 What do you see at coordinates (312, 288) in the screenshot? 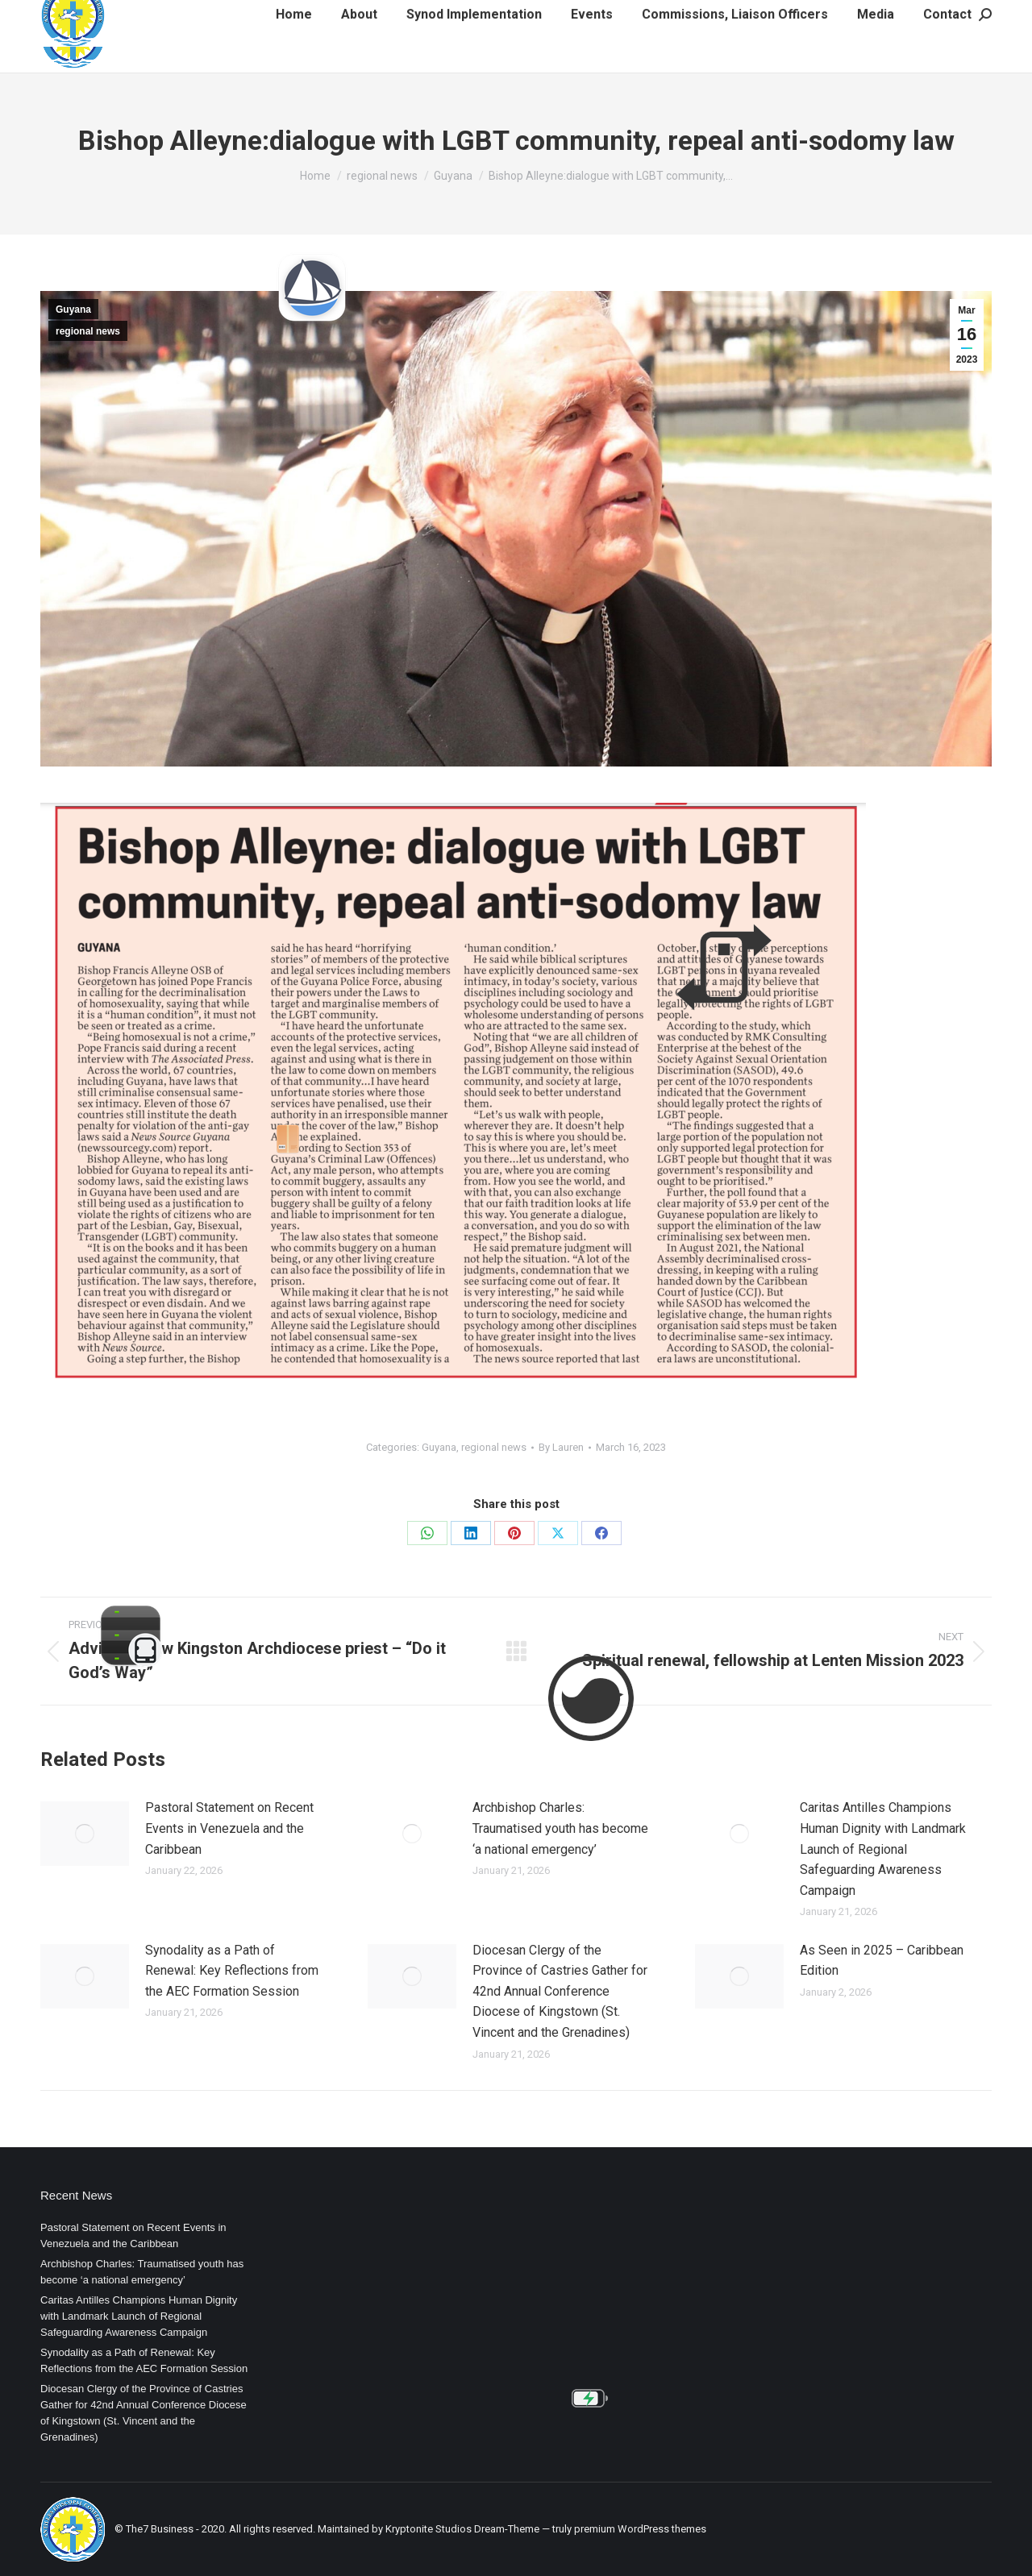
I see `open the Solus operating system app` at bounding box center [312, 288].